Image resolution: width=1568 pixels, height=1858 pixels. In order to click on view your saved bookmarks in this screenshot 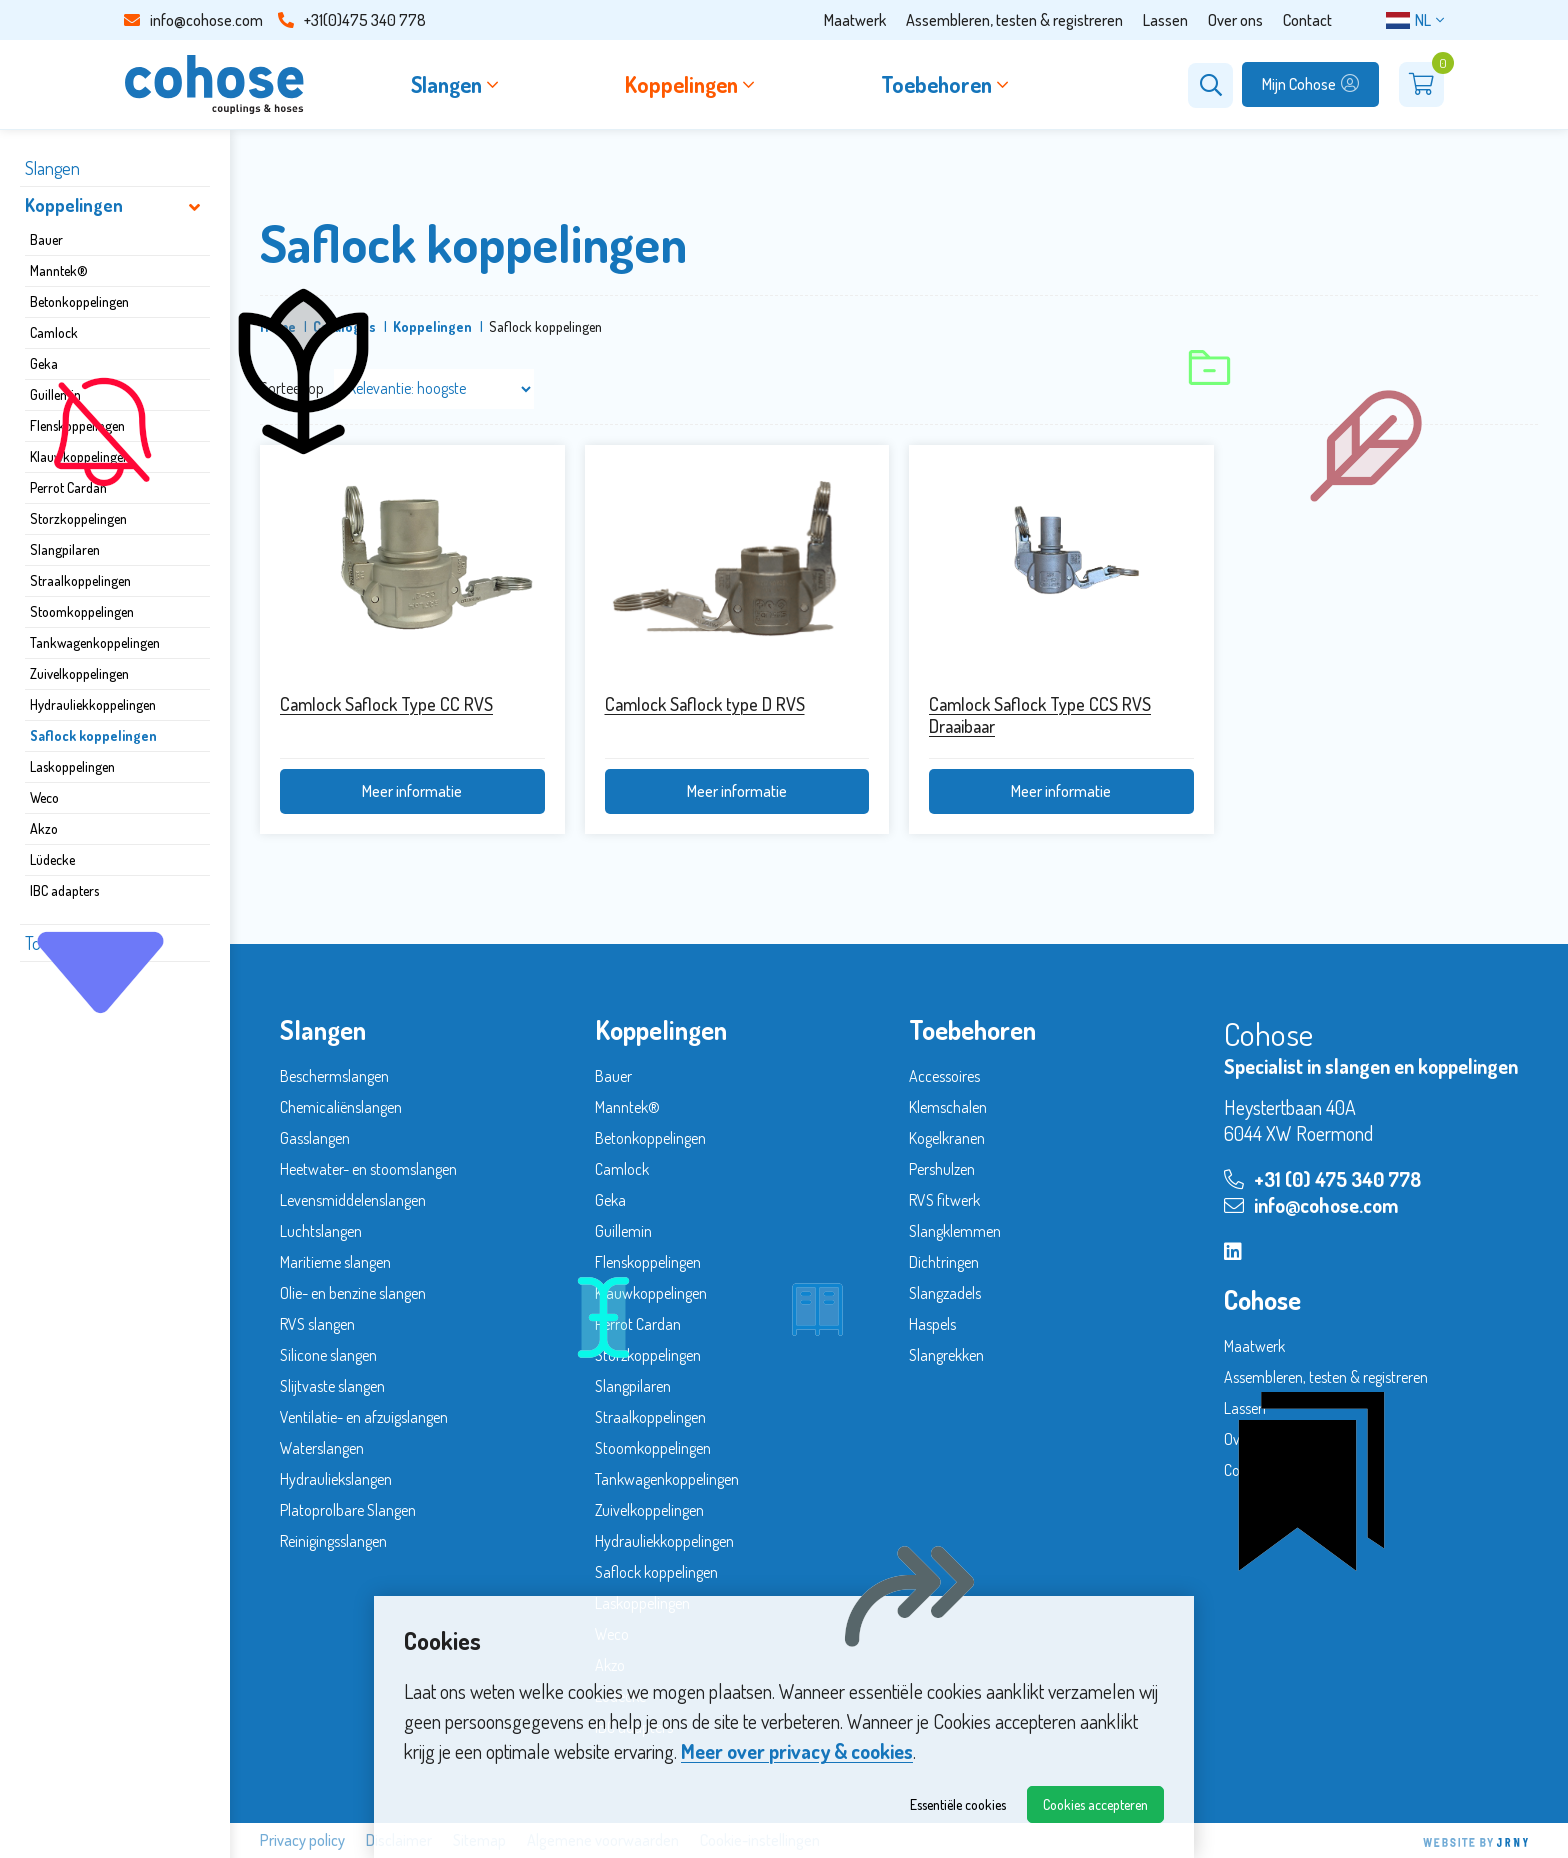, I will do `click(1311, 1481)`.